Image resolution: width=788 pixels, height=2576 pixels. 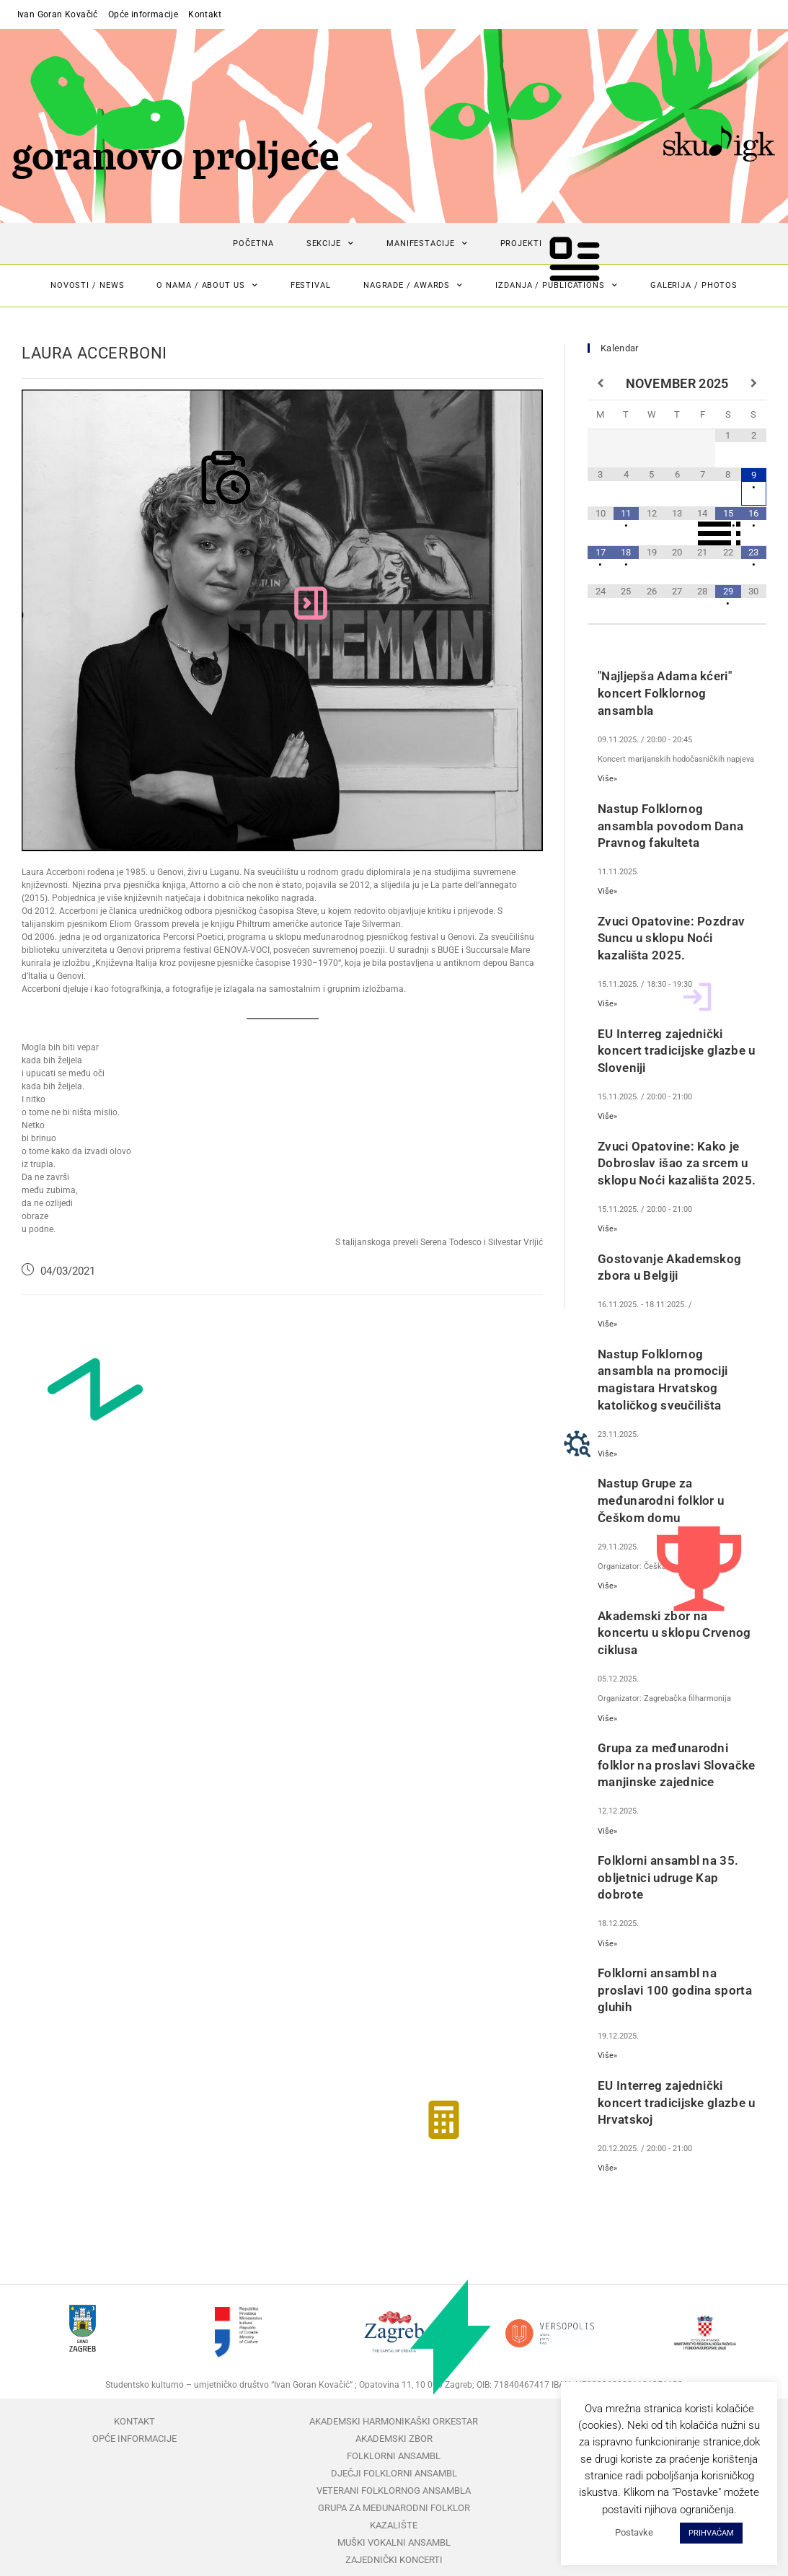 What do you see at coordinates (719, 533) in the screenshot?
I see `view table of contents` at bounding box center [719, 533].